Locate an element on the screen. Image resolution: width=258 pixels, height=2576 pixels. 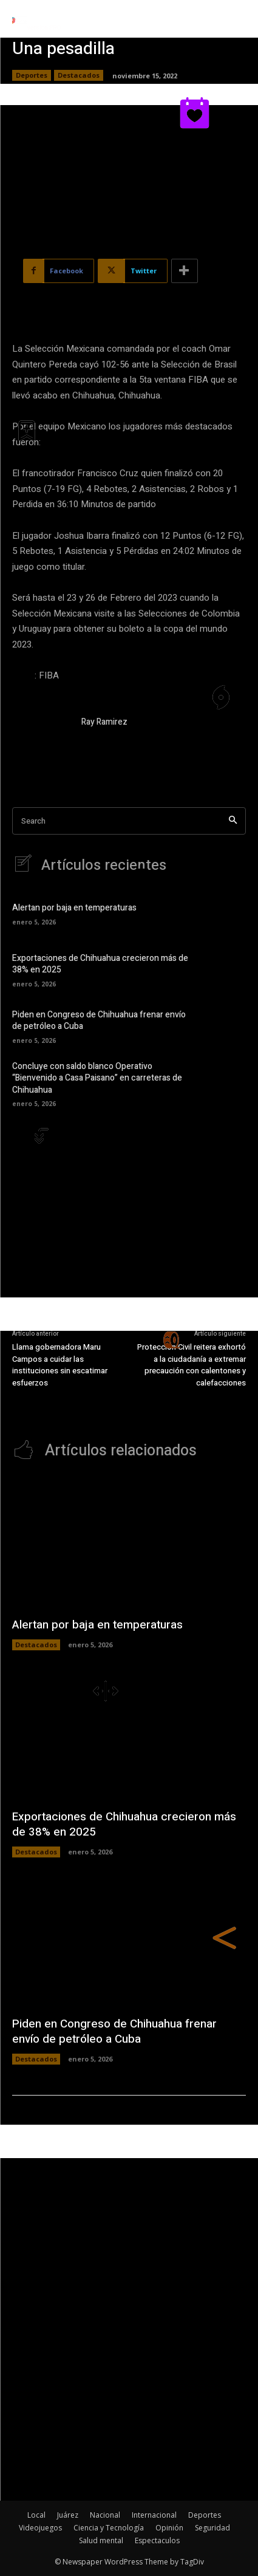
expand content horizontally is located at coordinates (106, 1691).